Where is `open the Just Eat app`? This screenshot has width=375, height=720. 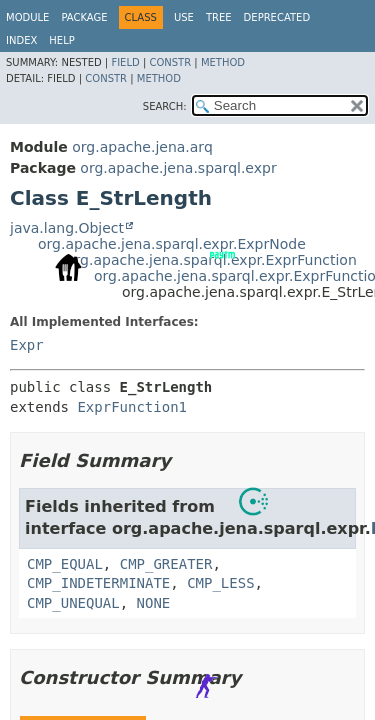
open the Just Eat app is located at coordinates (68, 267).